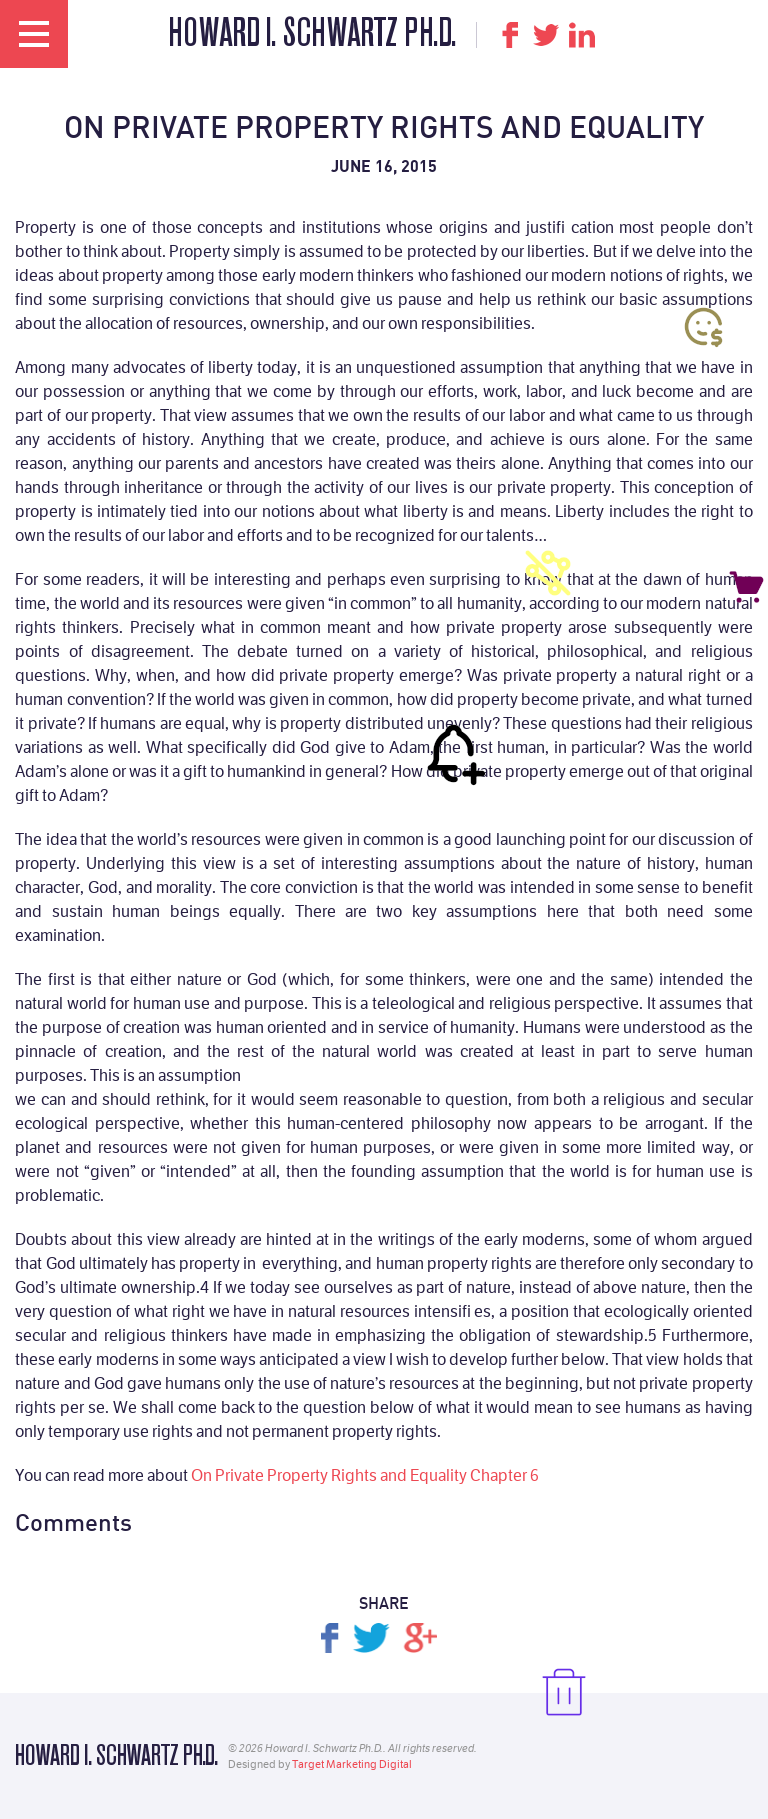  Describe the element at coordinates (453, 753) in the screenshot. I see `add a new notification or alert` at that location.